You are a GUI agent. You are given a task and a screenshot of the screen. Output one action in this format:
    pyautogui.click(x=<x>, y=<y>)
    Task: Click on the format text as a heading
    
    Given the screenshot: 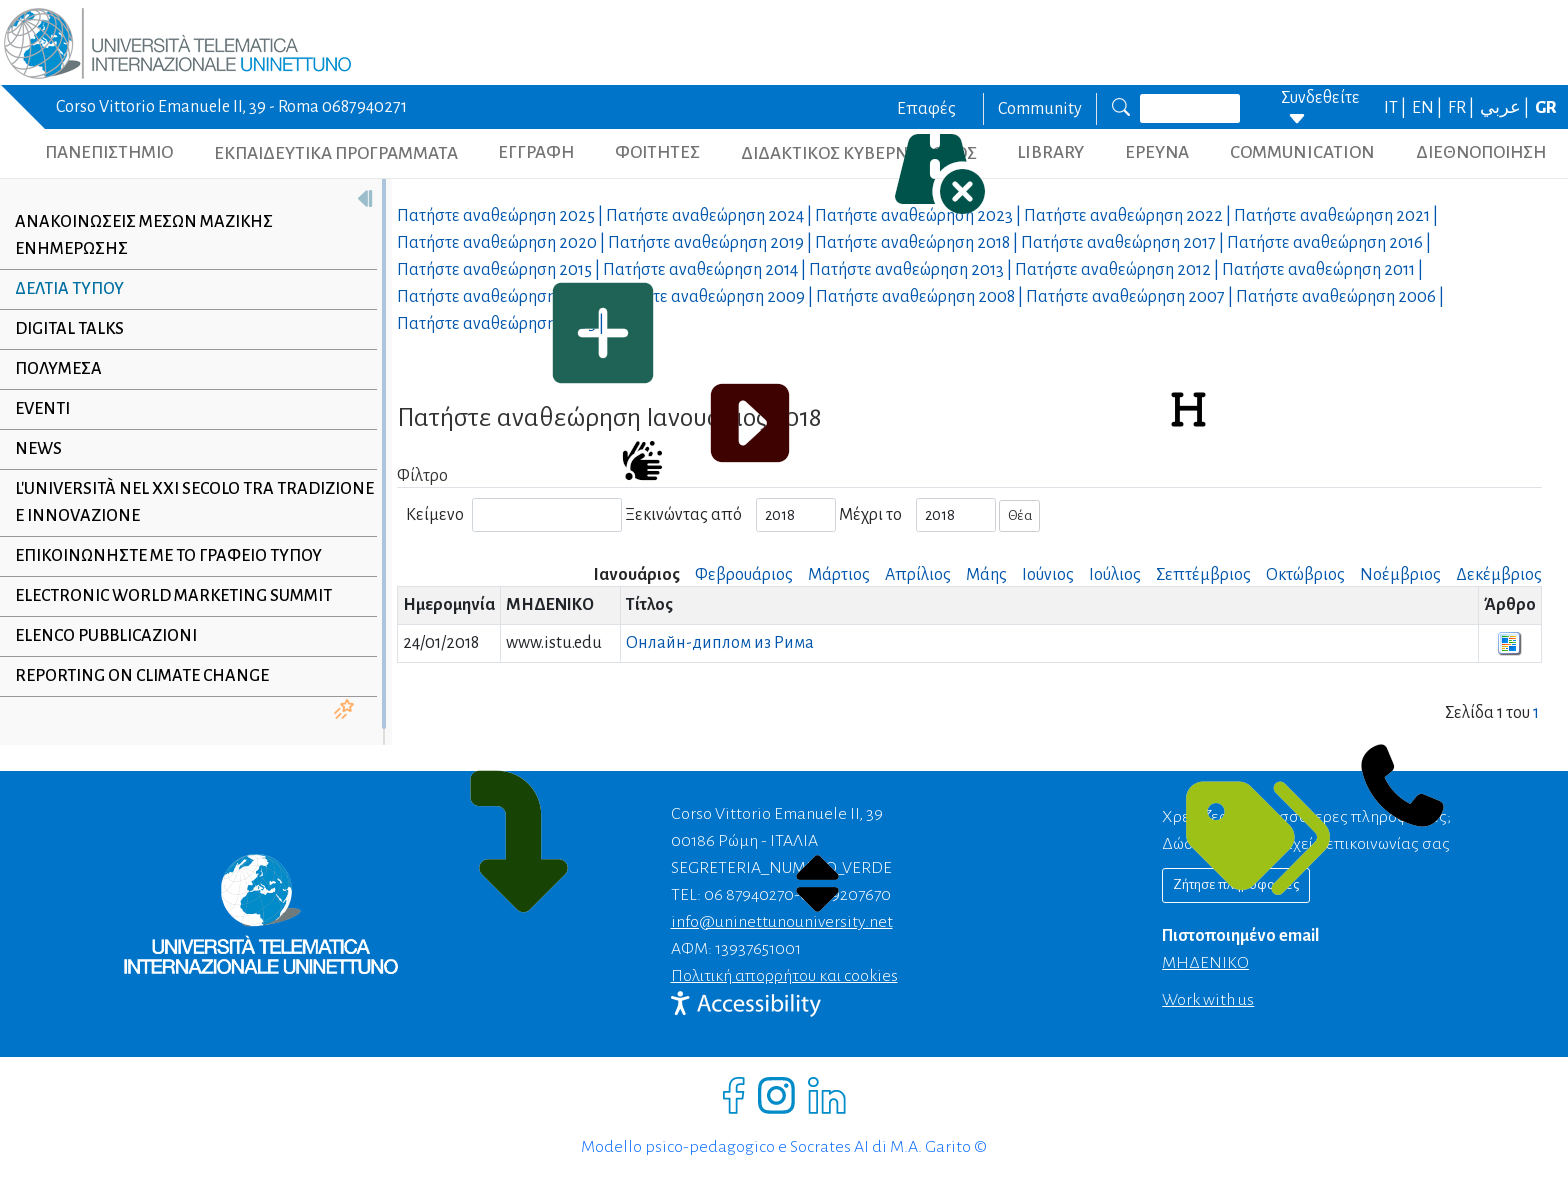 What is the action you would take?
    pyautogui.click(x=1188, y=409)
    